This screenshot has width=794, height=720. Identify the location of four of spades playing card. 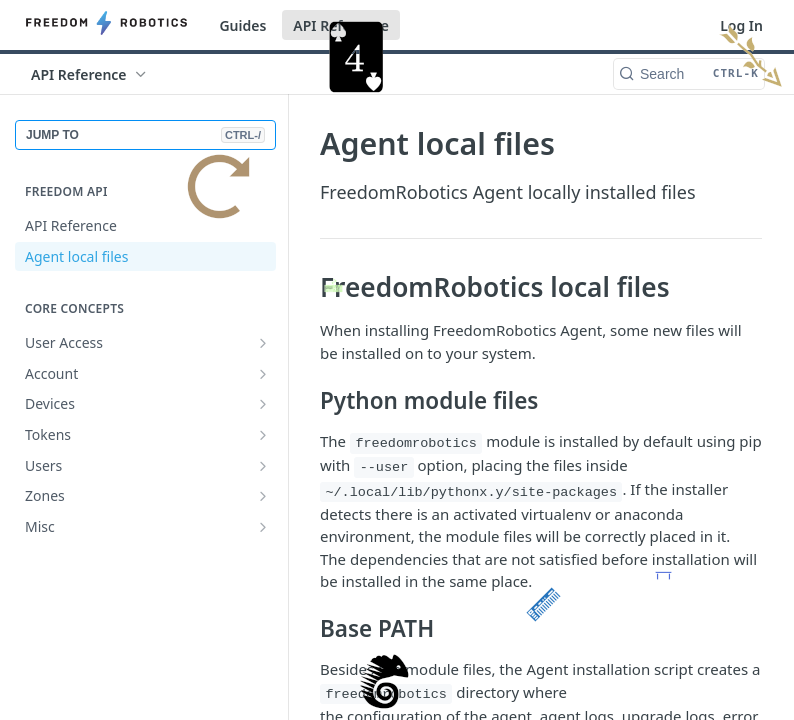
(356, 57).